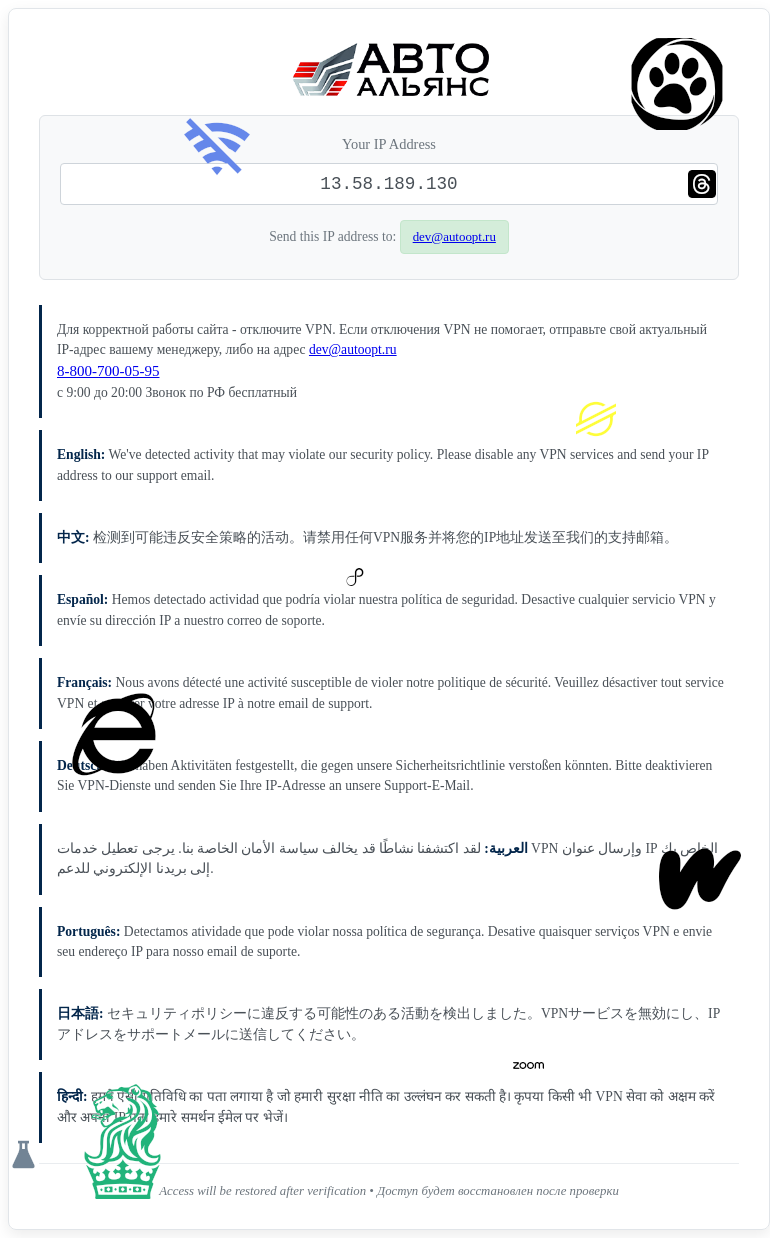 Image resolution: width=770 pixels, height=1238 pixels. I want to click on open the Threads app, so click(702, 184).